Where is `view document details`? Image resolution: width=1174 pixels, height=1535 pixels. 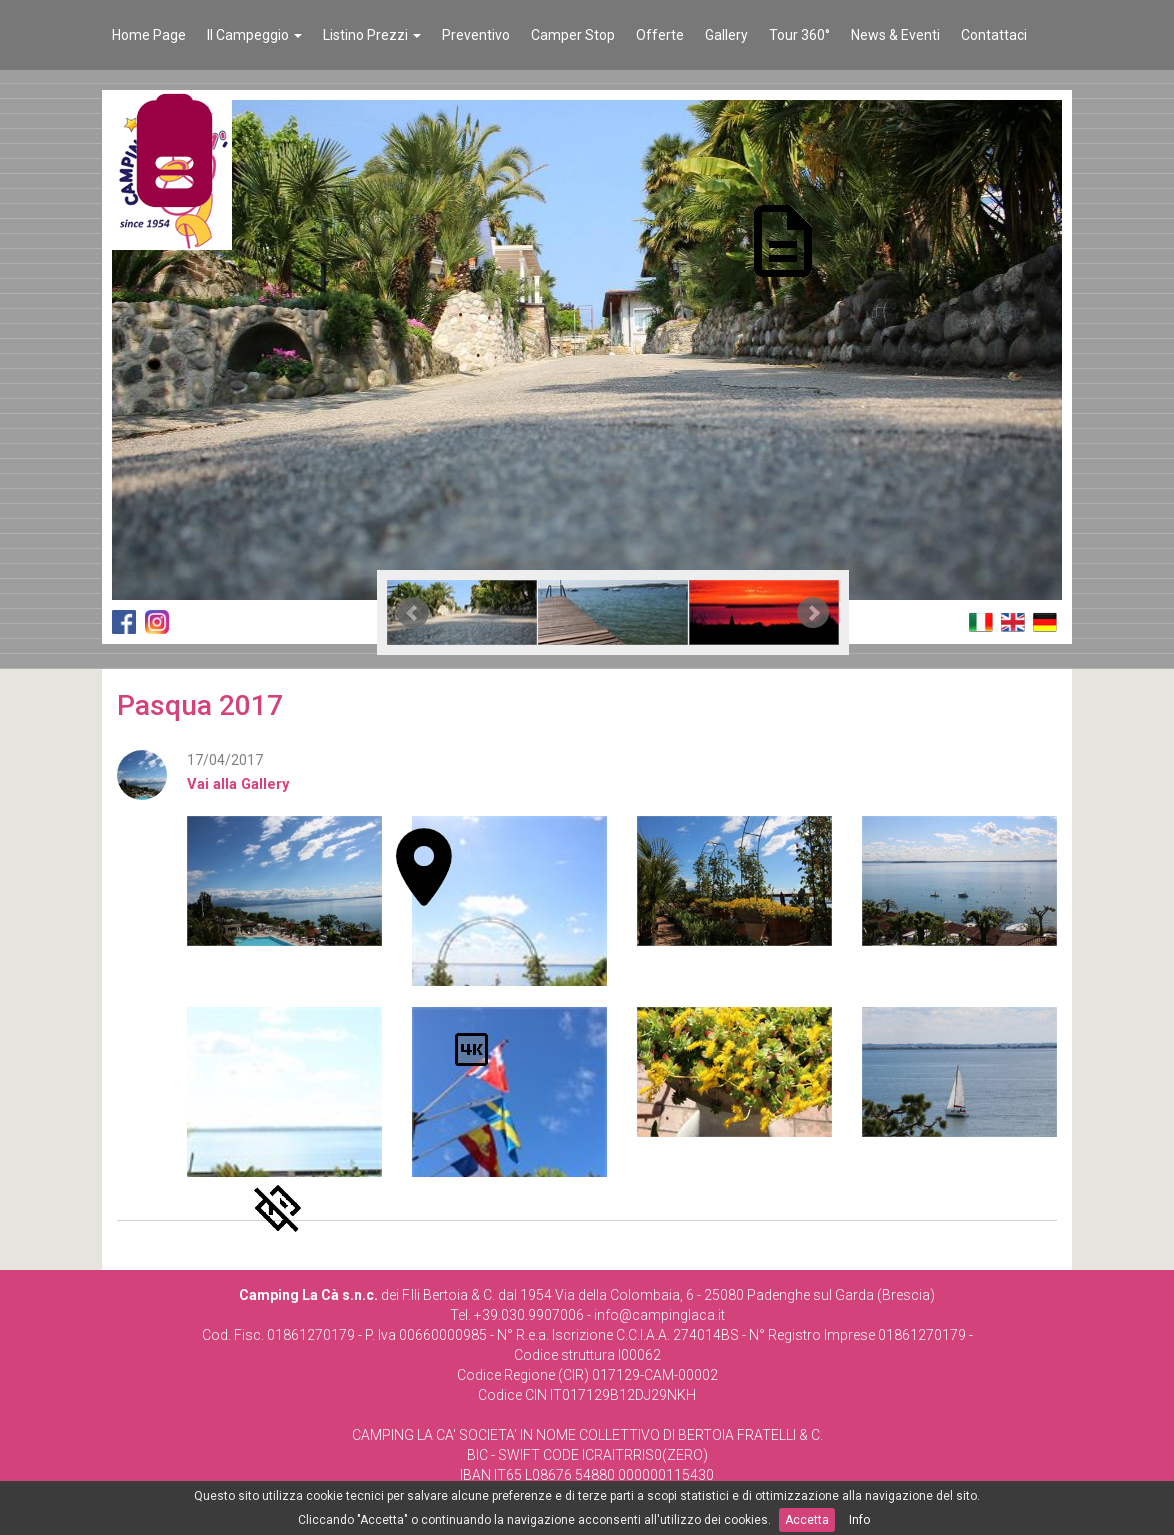
view document details is located at coordinates (783, 241).